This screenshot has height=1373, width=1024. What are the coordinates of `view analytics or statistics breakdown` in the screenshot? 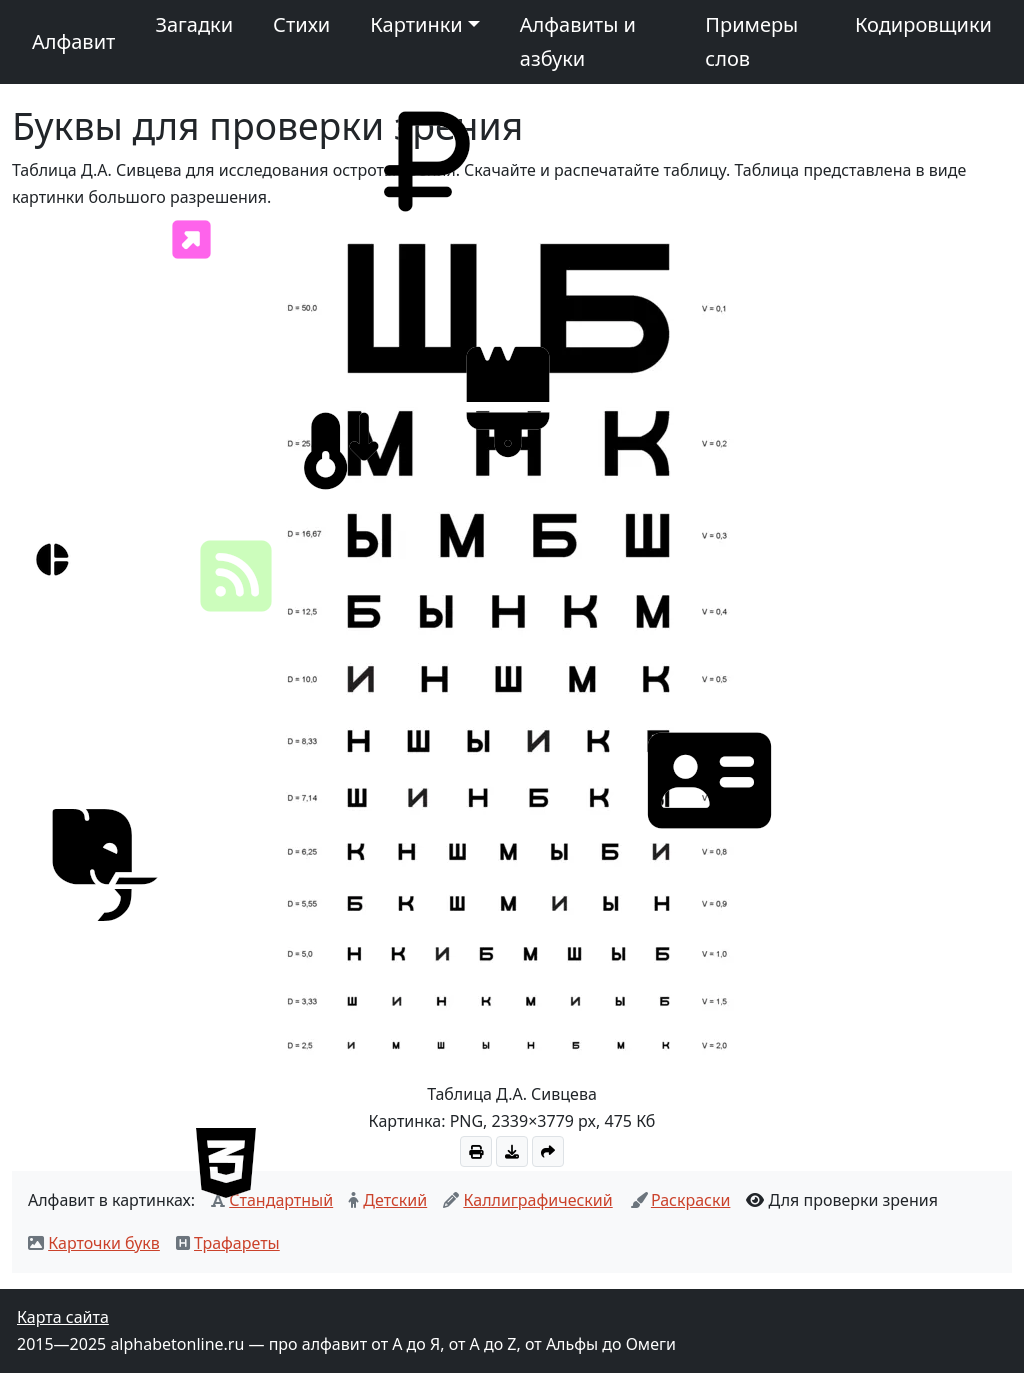 It's located at (52, 559).